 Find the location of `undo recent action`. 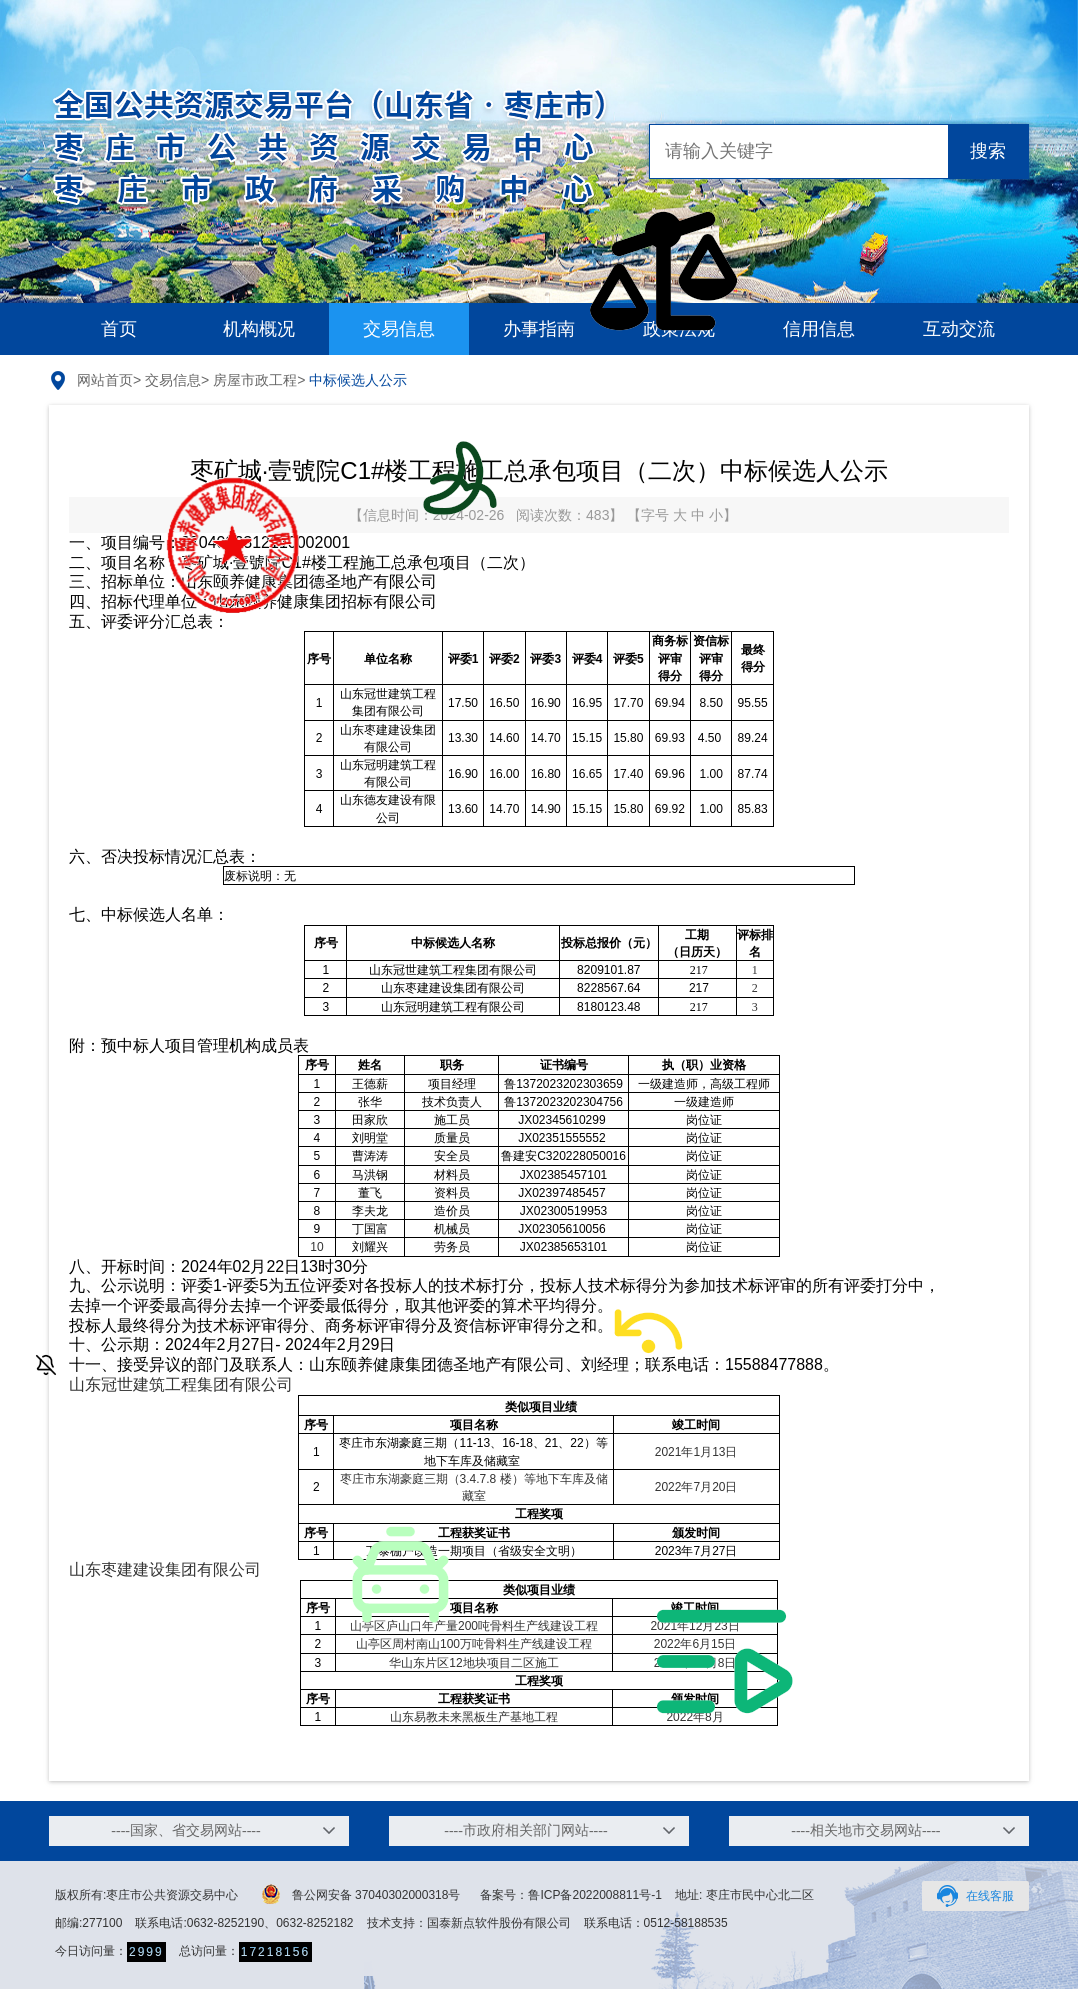

undo recent action is located at coordinates (648, 1329).